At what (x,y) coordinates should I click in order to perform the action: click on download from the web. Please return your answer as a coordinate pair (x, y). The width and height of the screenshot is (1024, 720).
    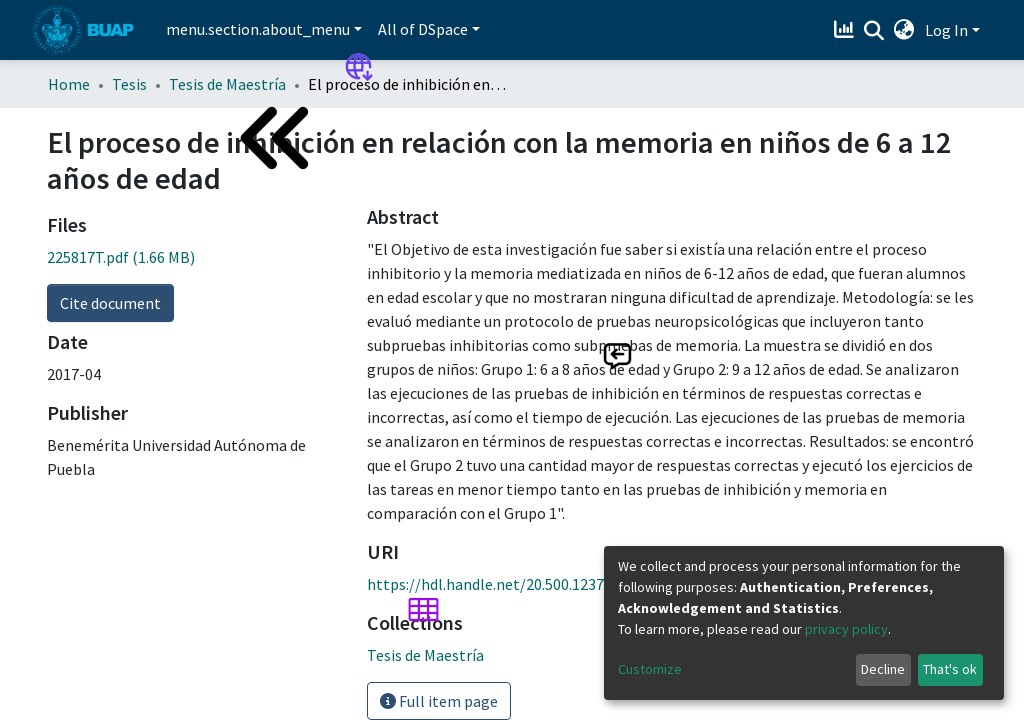
    Looking at the image, I should click on (358, 66).